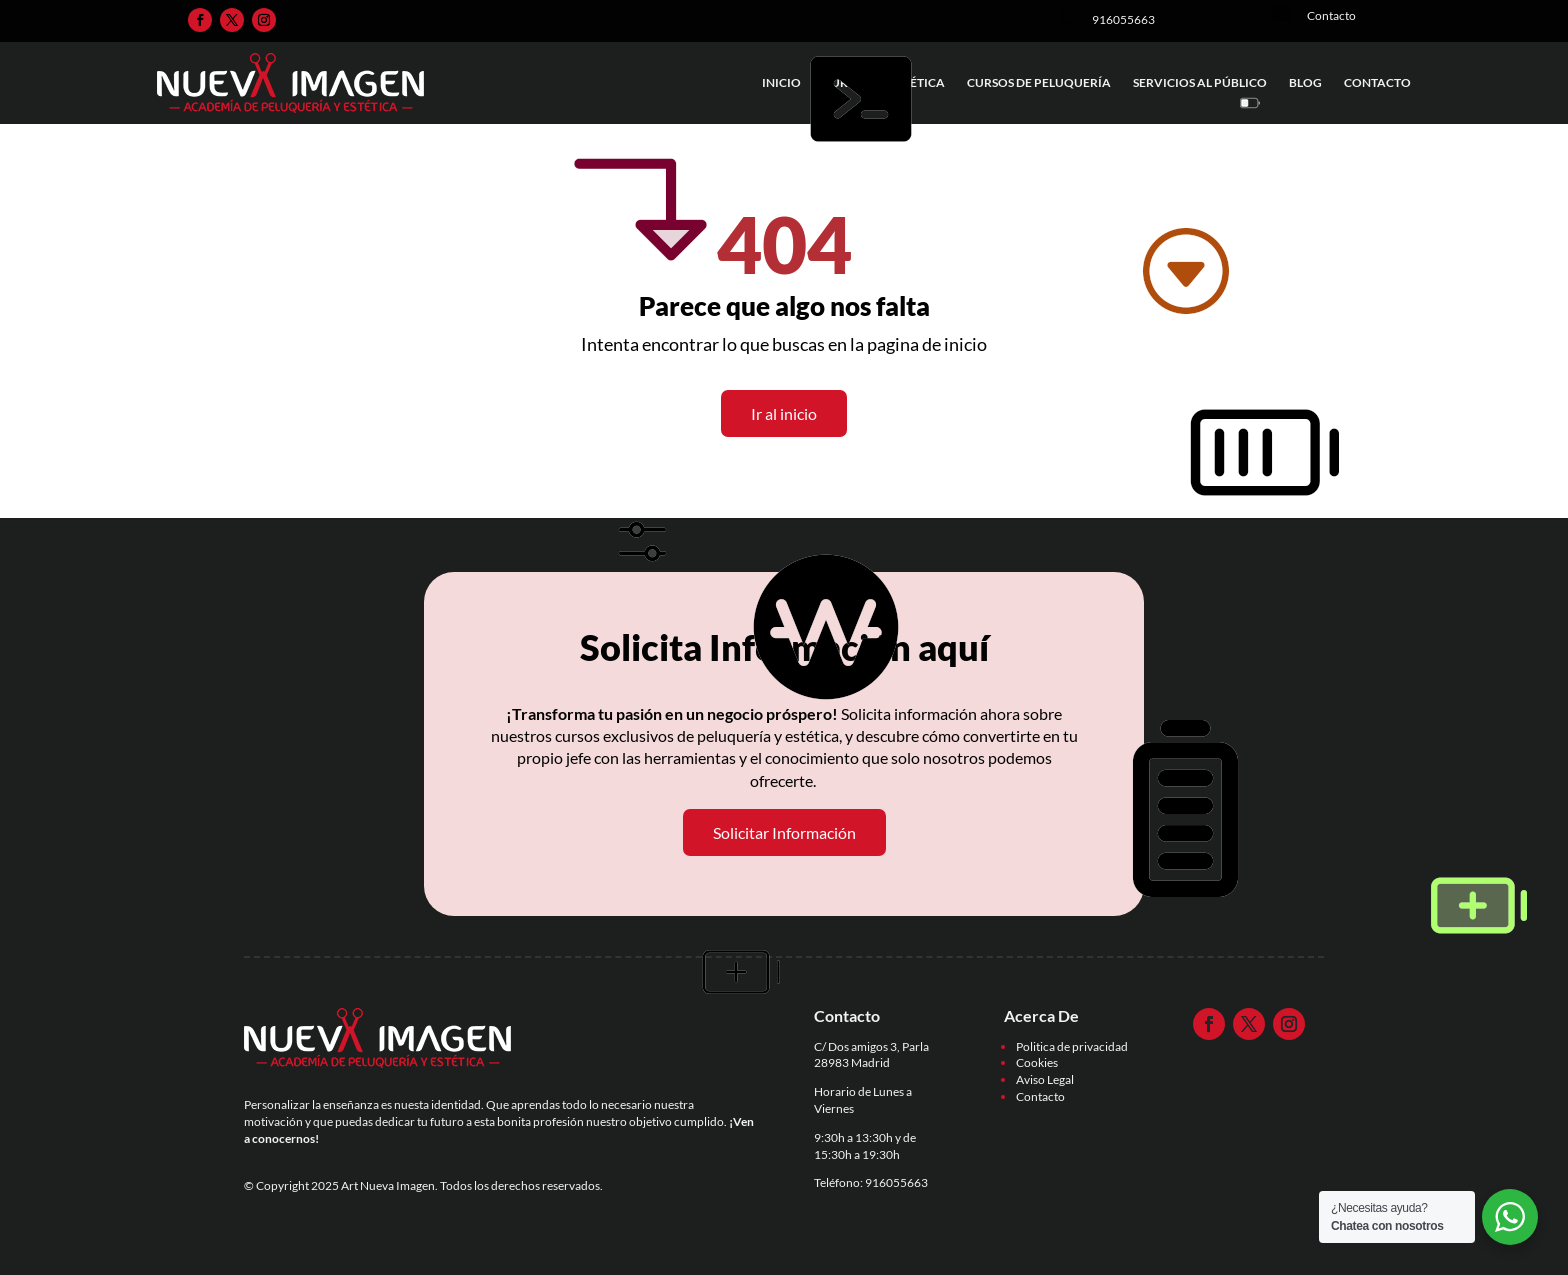 The height and width of the screenshot is (1275, 1568). What do you see at coordinates (826, 627) in the screenshot?
I see `select Korean won as currency` at bounding box center [826, 627].